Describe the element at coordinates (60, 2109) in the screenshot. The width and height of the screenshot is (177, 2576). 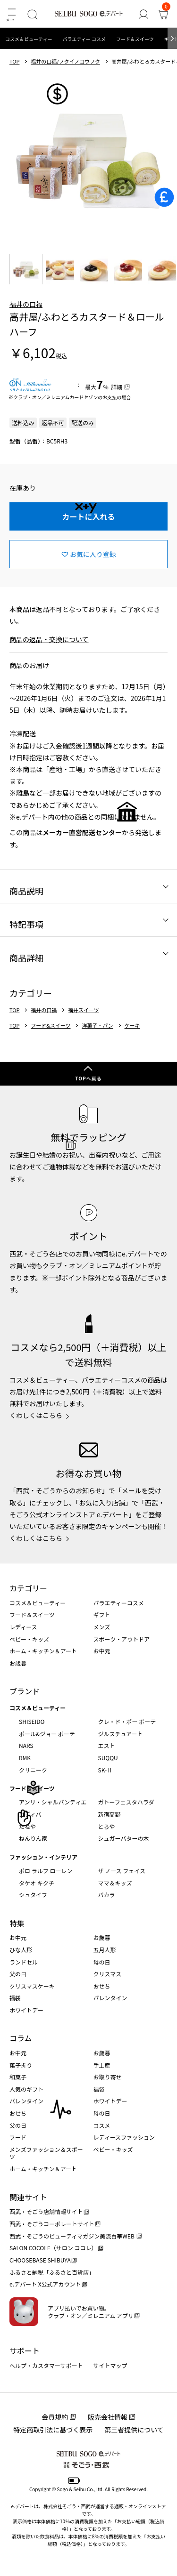
I see `view health or heart rate data` at that location.